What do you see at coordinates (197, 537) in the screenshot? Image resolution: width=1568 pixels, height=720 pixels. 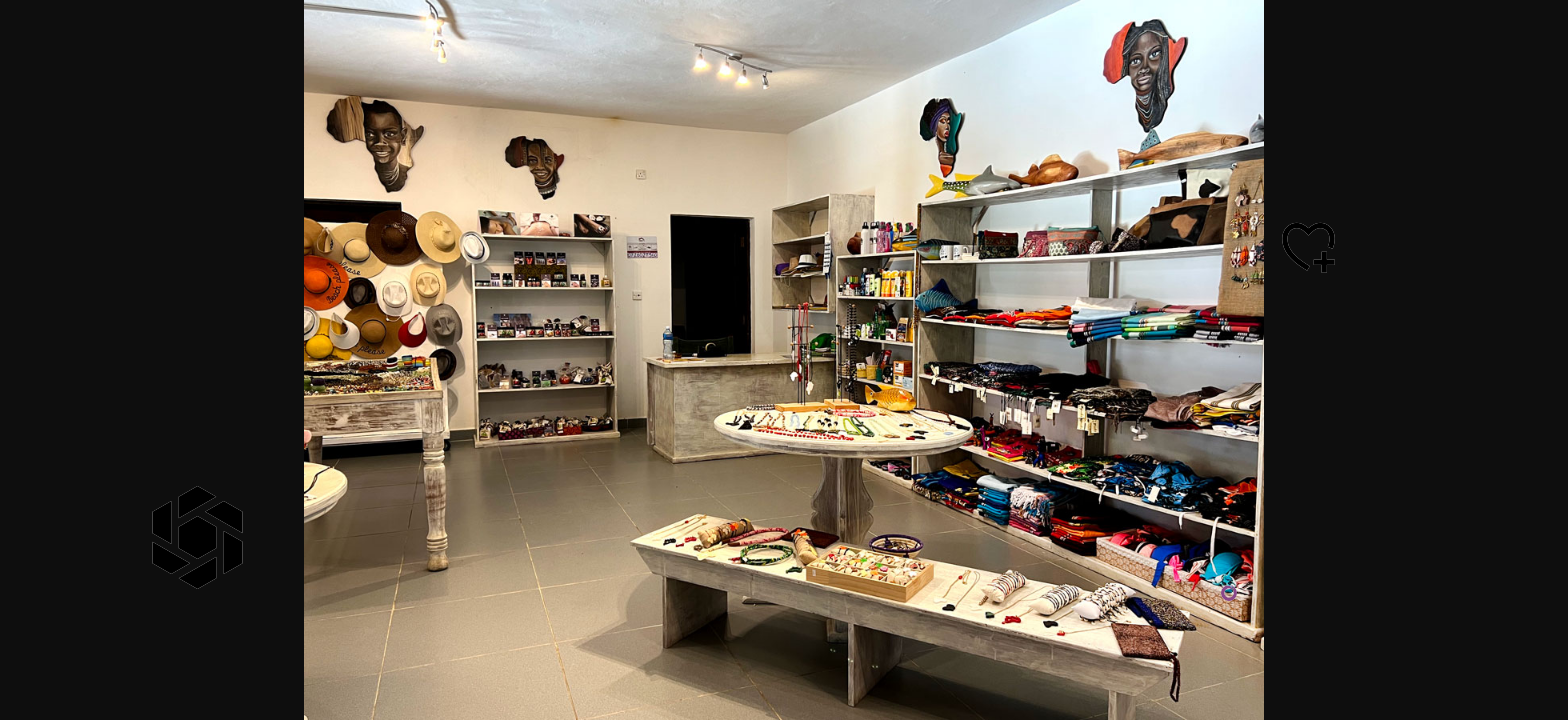 I see `SecurityScorecard company logo` at bounding box center [197, 537].